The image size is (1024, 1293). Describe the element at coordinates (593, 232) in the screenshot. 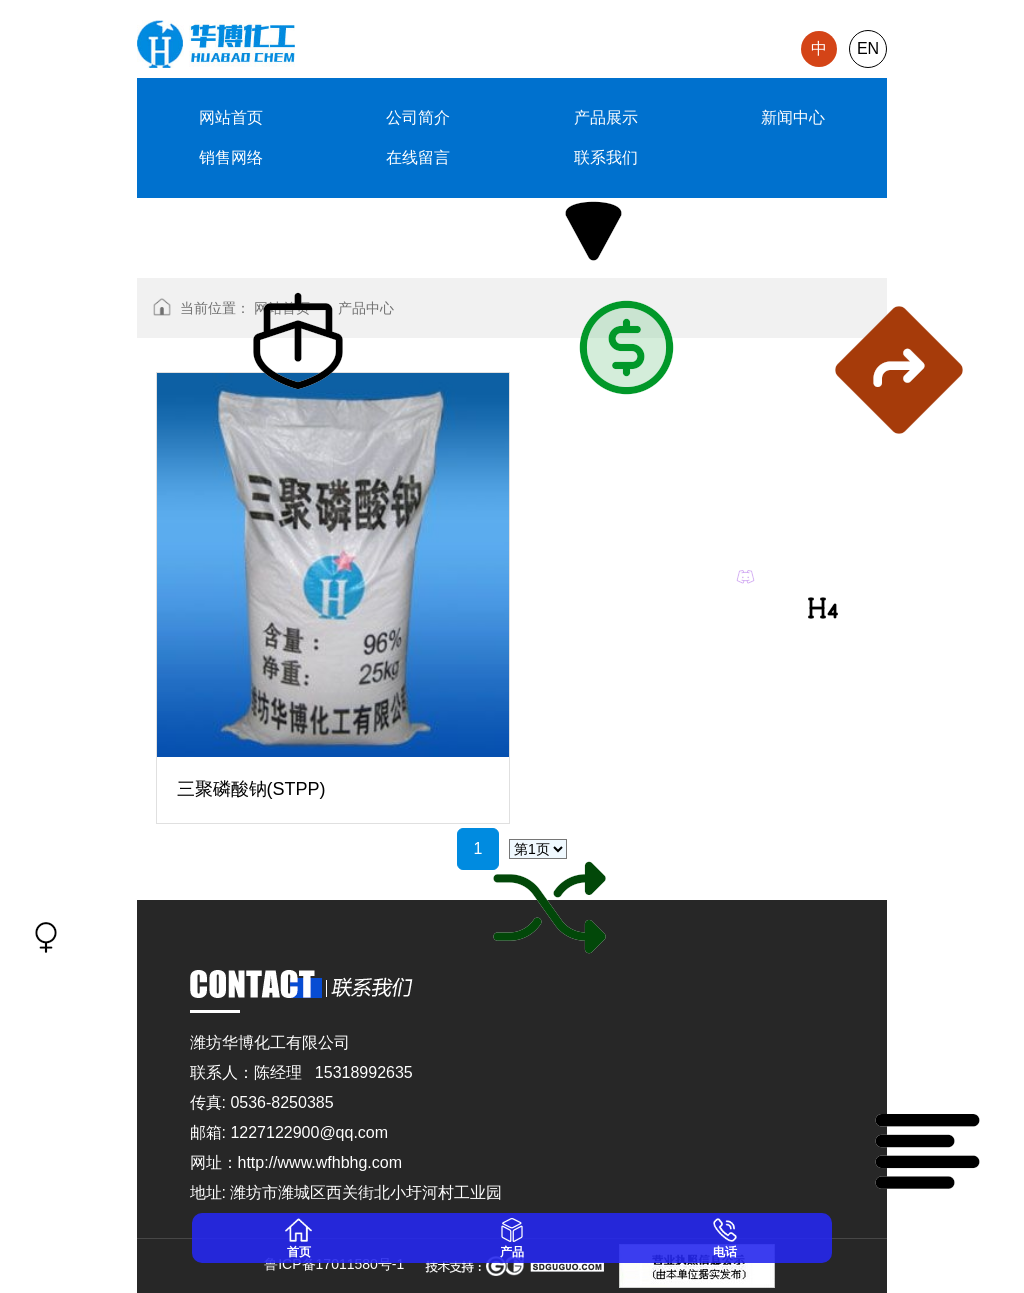

I see `filter or sort content` at that location.